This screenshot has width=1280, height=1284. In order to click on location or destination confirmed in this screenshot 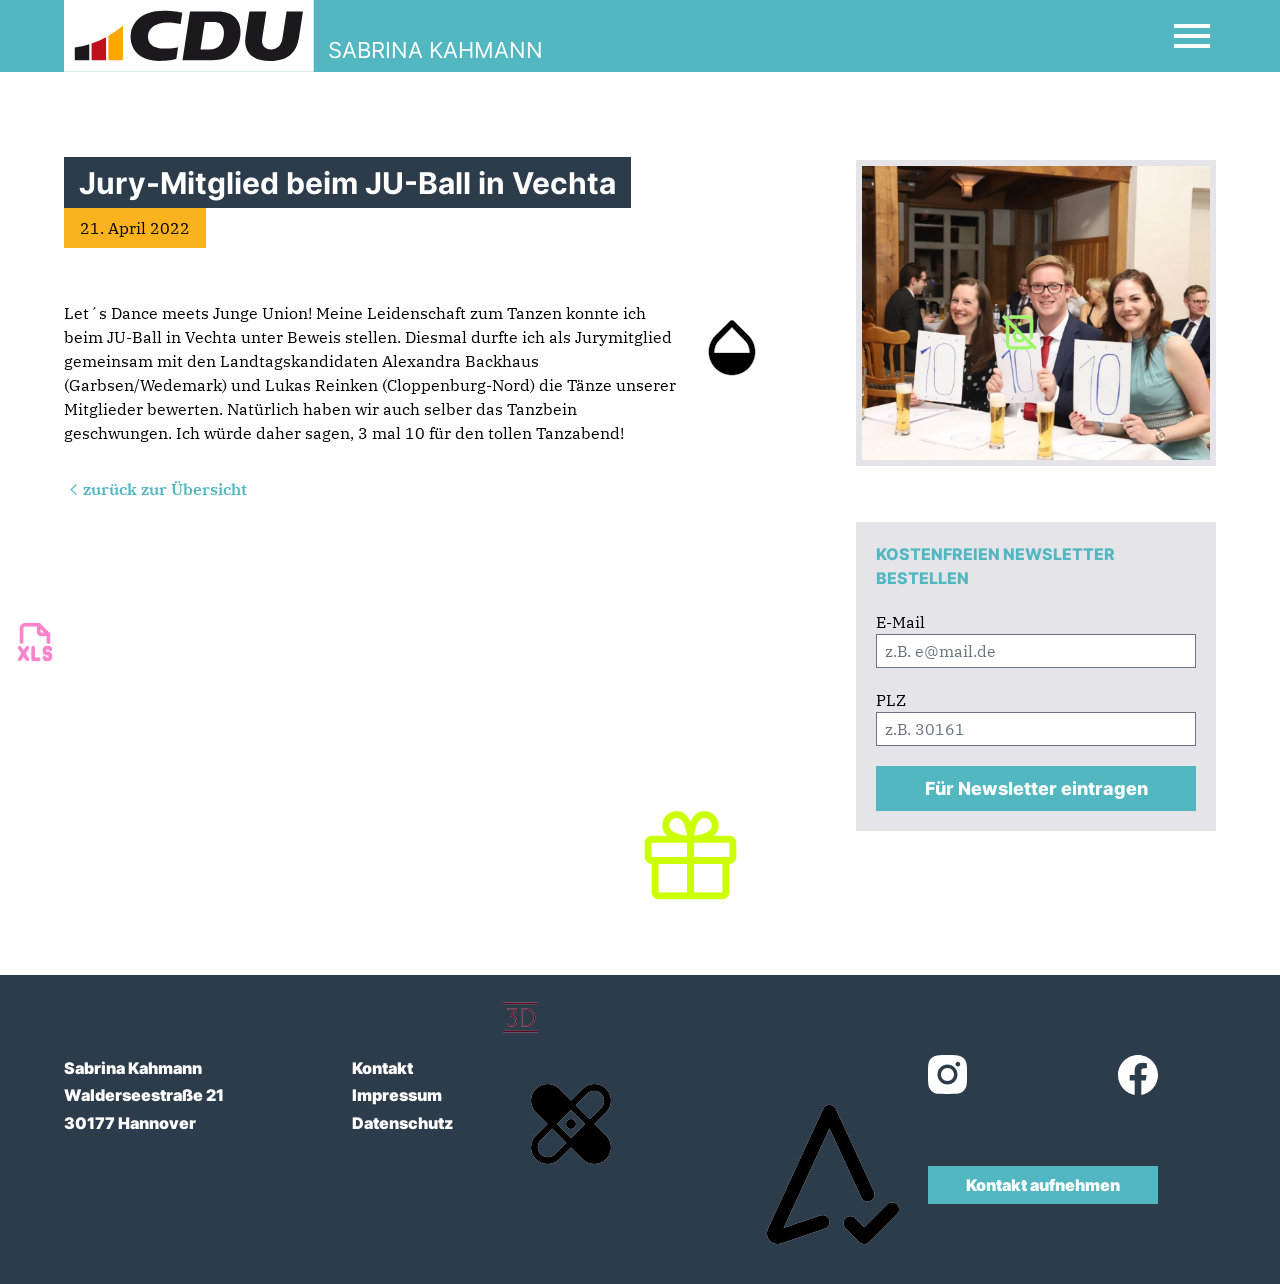, I will do `click(829, 1174)`.